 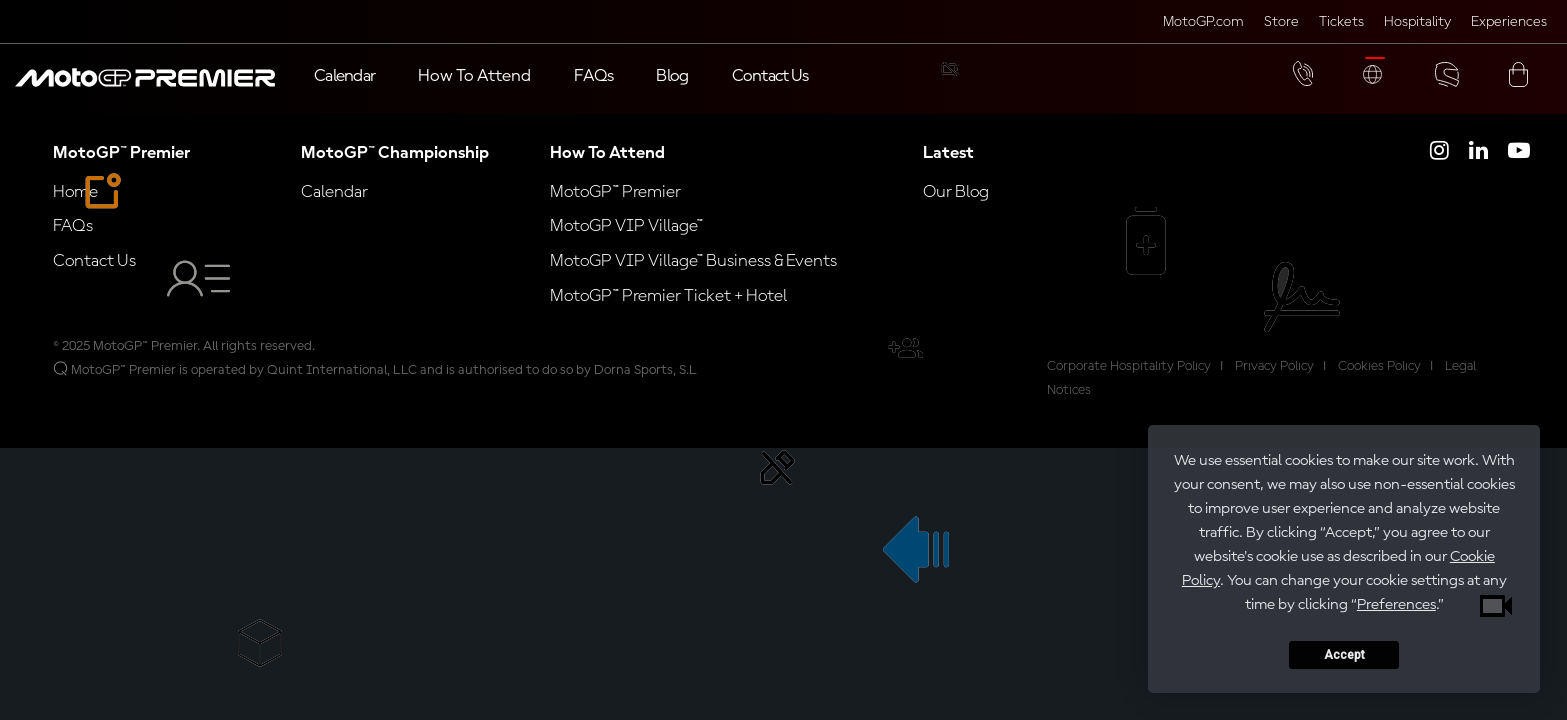 What do you see at coordinates (1302, 297) in the screenshot?
I see `add your signature to a document` at bounding box center [1302, 297].